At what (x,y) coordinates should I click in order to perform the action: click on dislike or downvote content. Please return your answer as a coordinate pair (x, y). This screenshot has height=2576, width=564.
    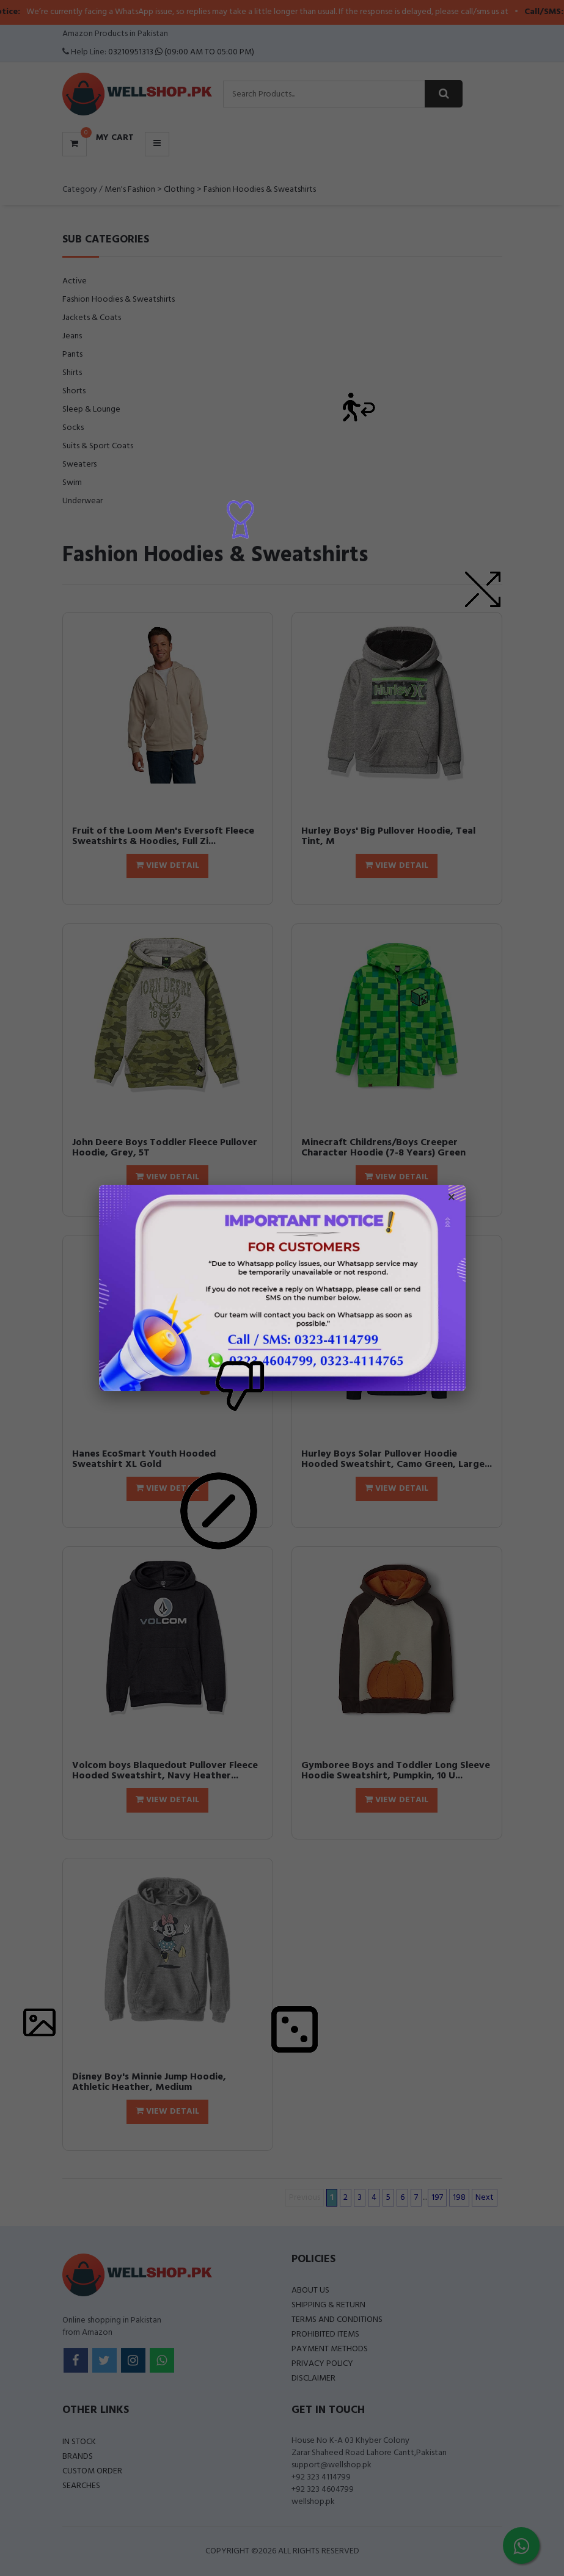
    Looking at the image, I should click on (240, 1384).